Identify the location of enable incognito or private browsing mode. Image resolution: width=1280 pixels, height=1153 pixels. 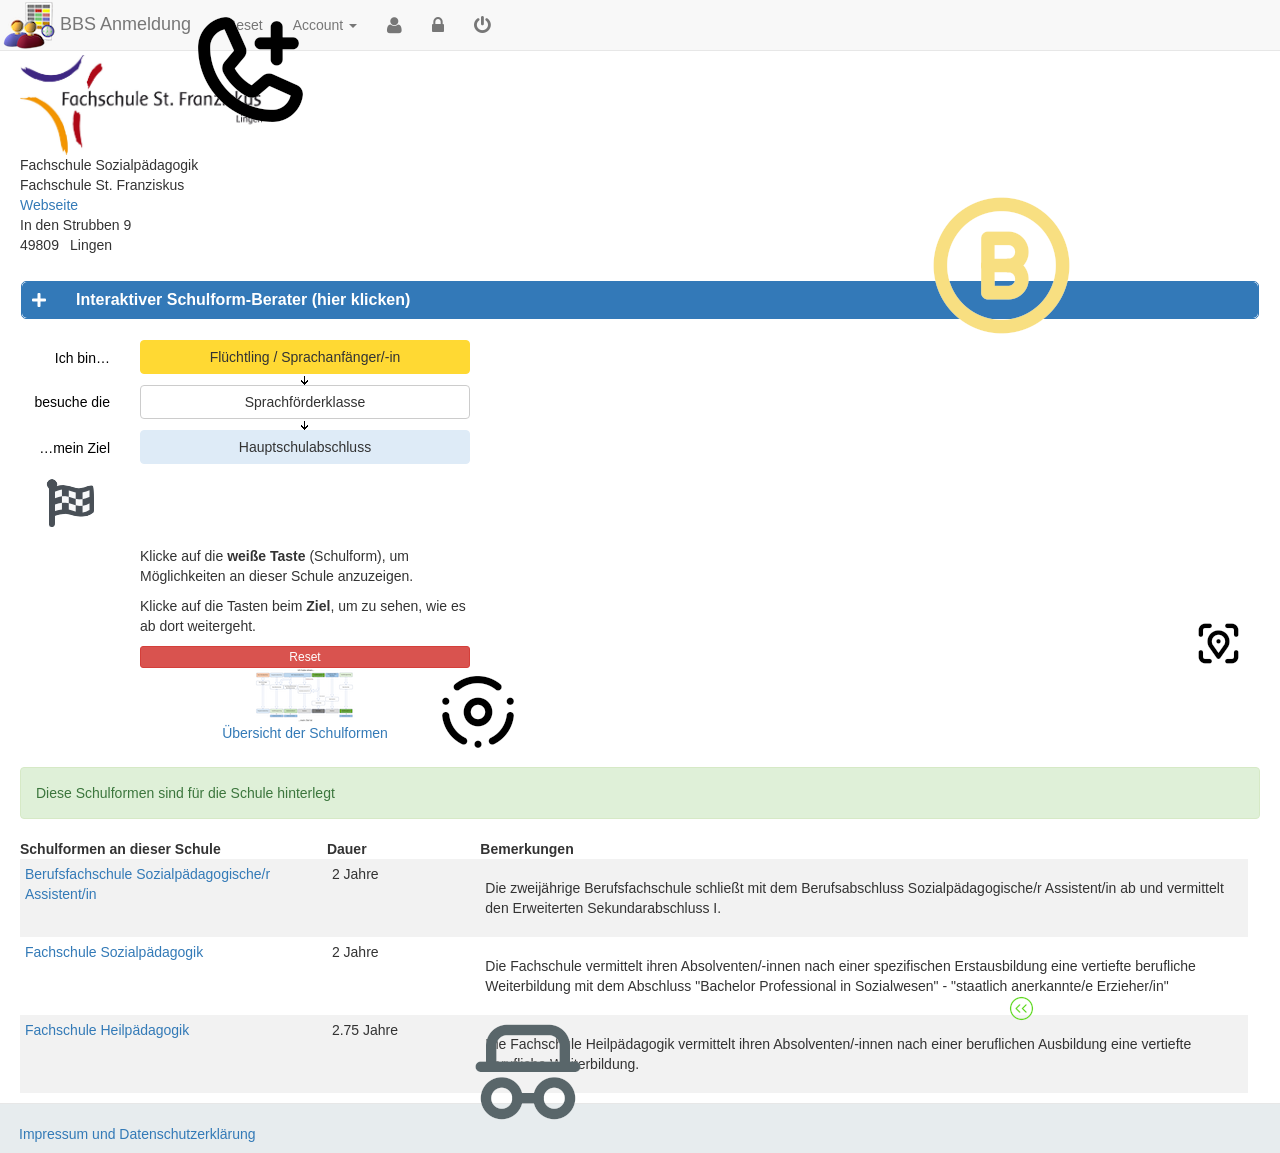
(528, 1072).